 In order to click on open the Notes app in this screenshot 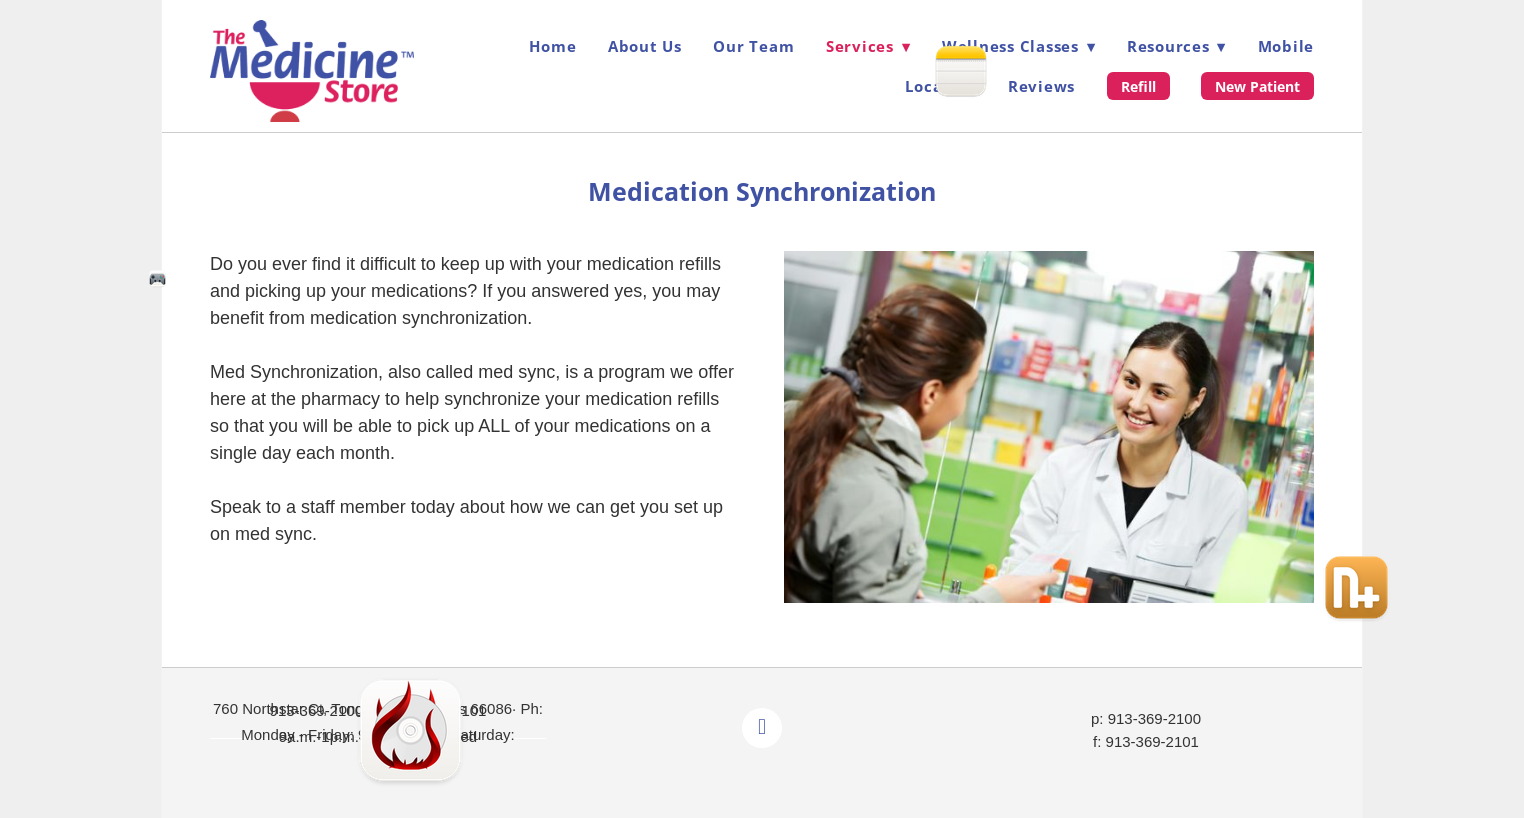, I will do `click(961, 71)`.